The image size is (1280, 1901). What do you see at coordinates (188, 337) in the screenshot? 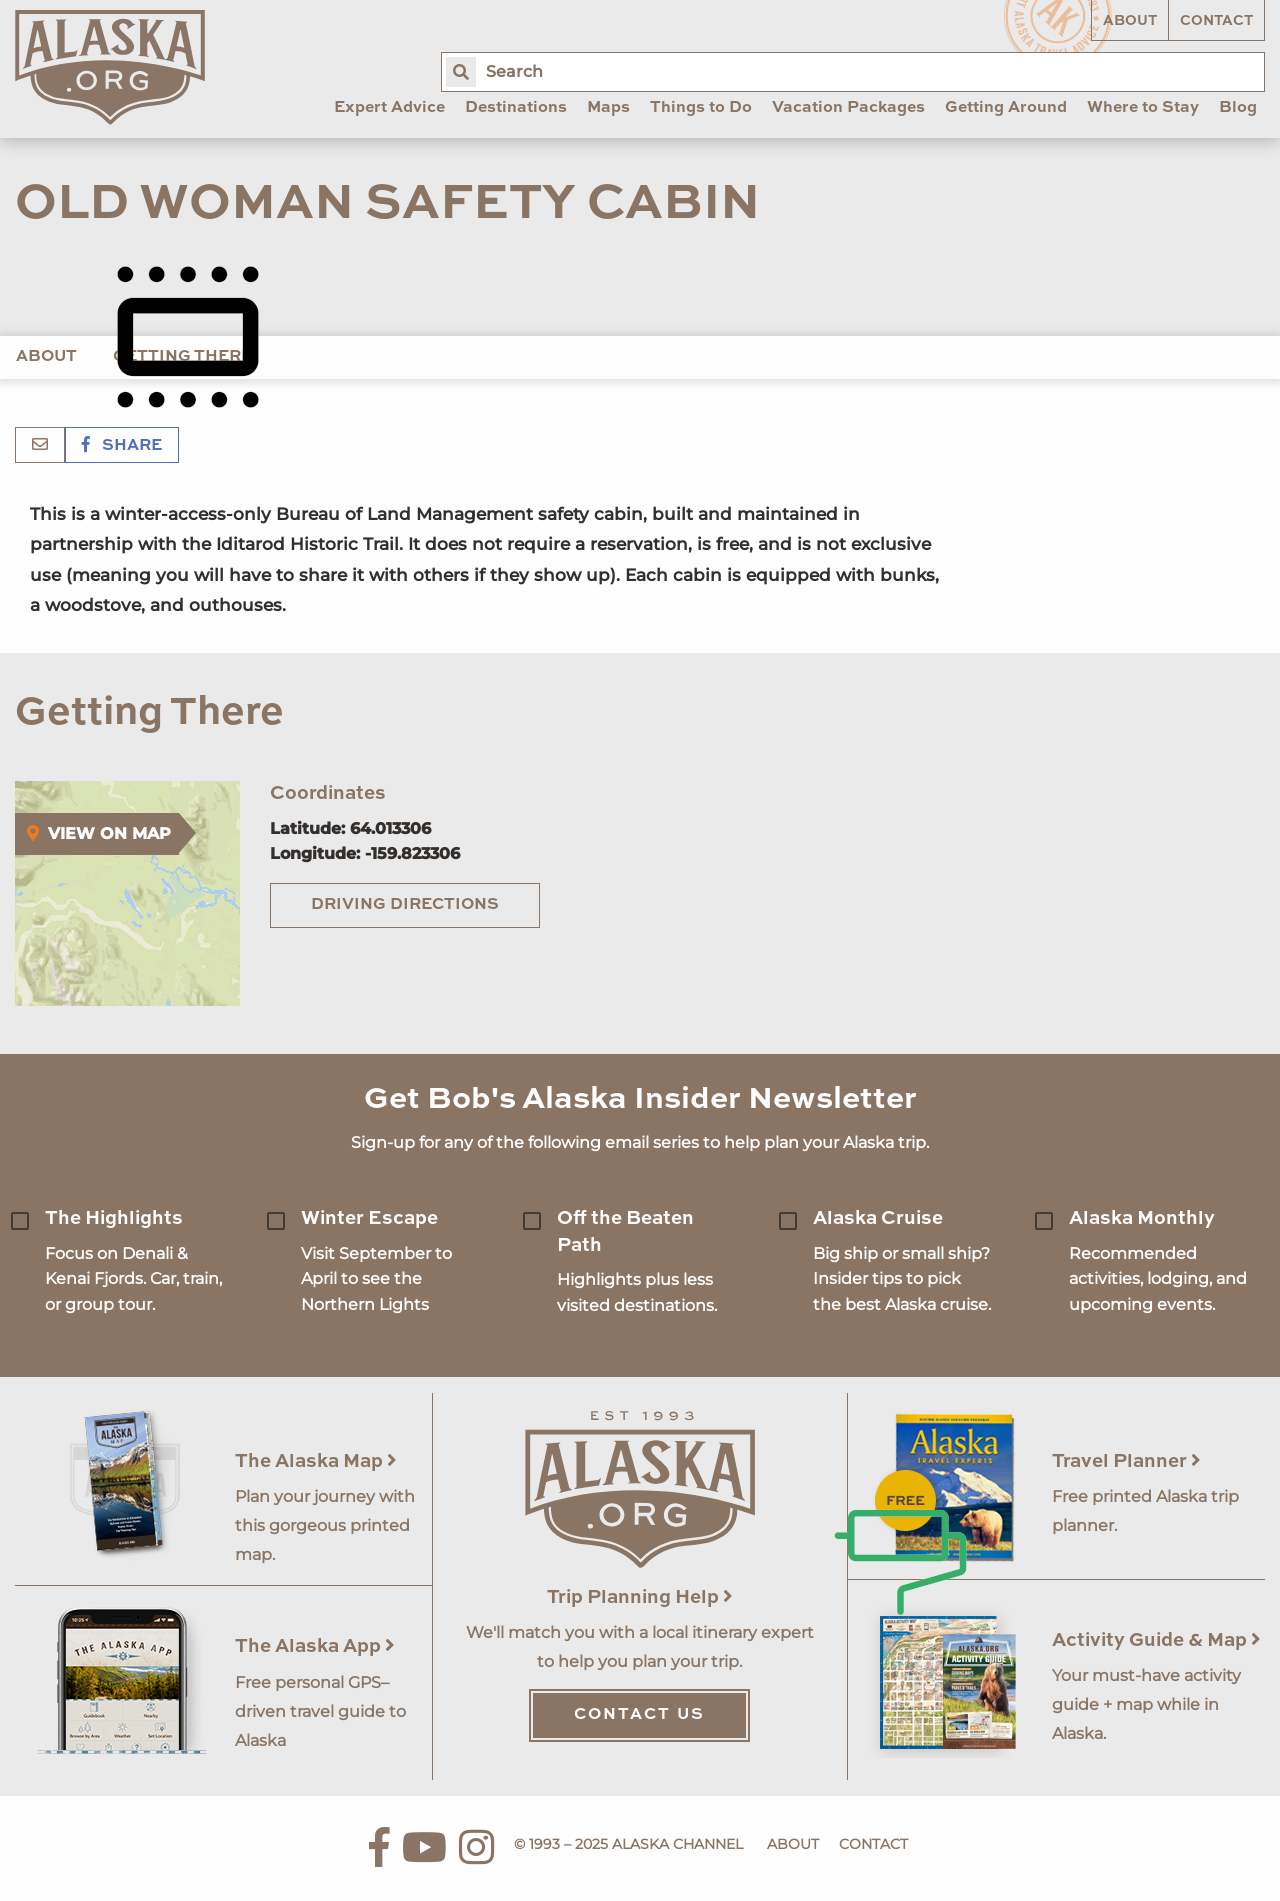
I see `insert a content section or block` at bounding box center [188, 337].